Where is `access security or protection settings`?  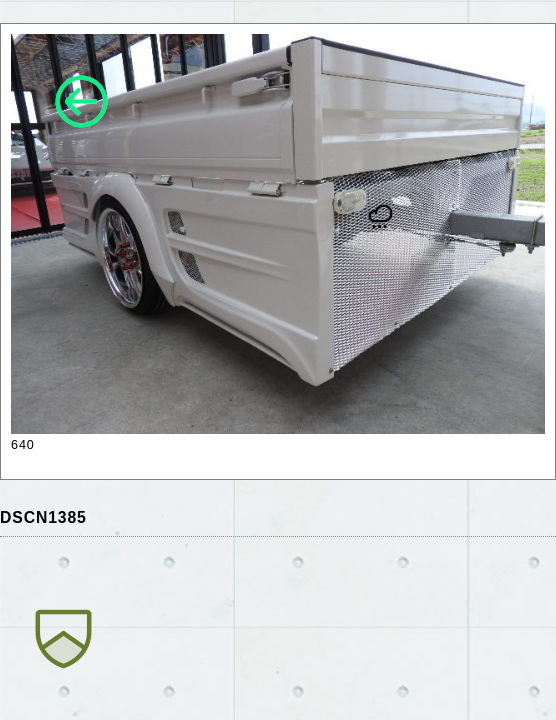 access security or protection settings is located at coordinates (63, 635).